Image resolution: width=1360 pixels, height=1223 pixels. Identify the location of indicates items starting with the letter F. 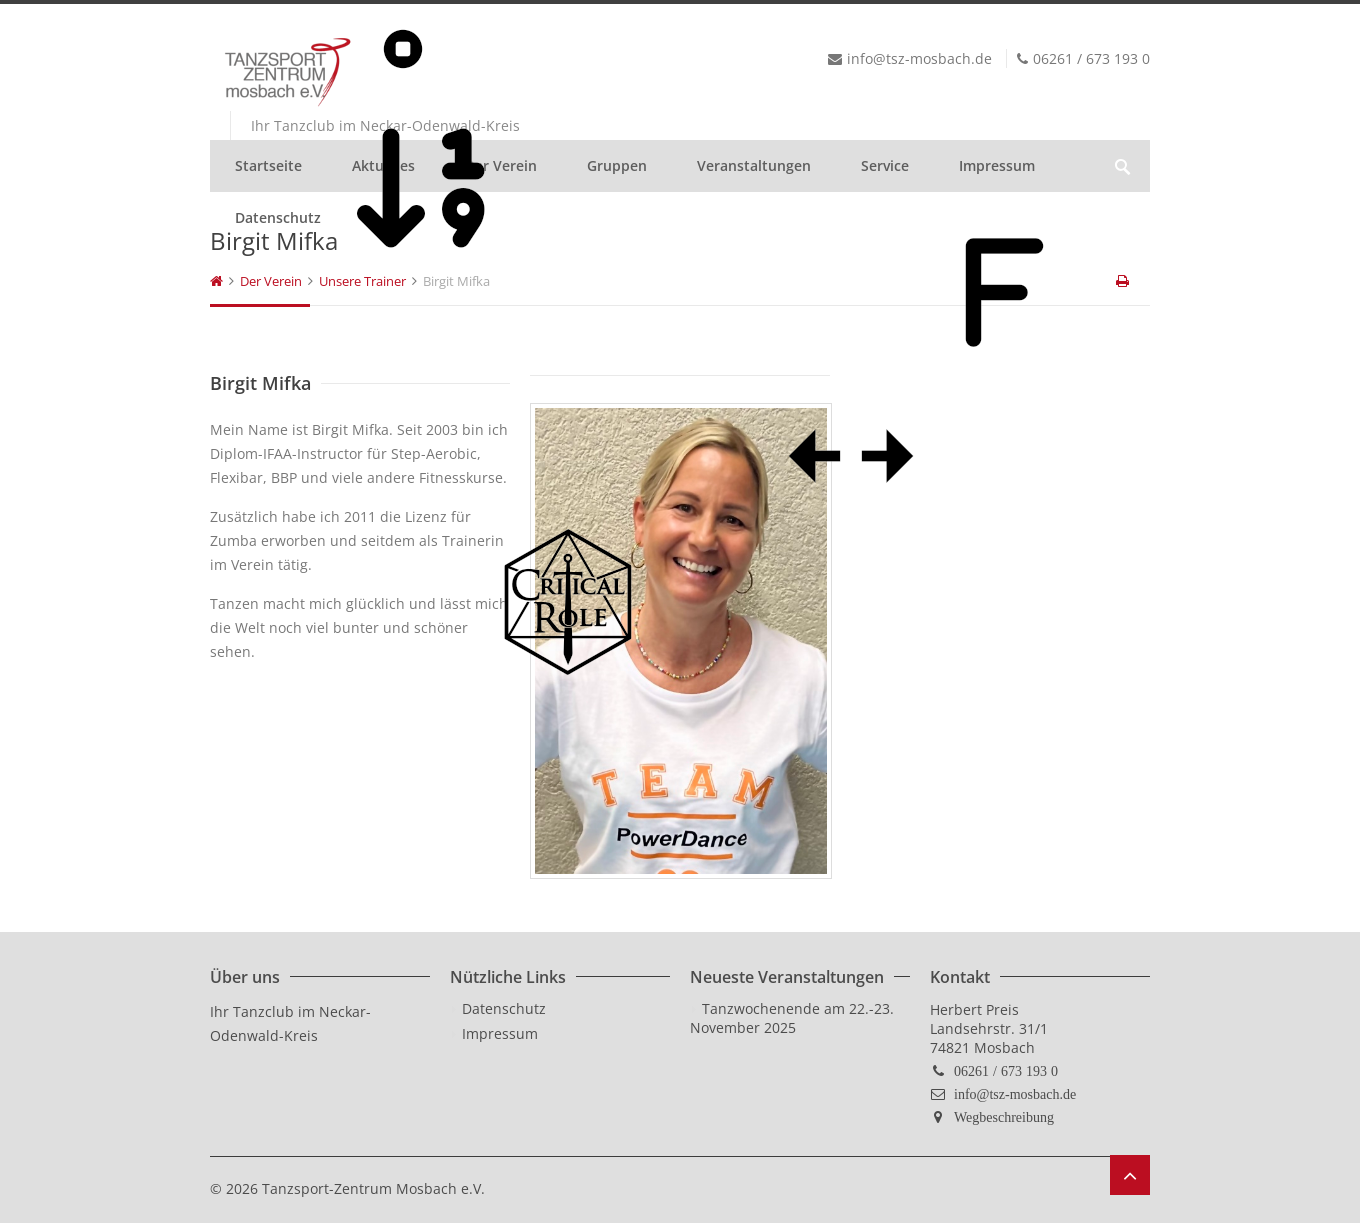
(1004, 292).